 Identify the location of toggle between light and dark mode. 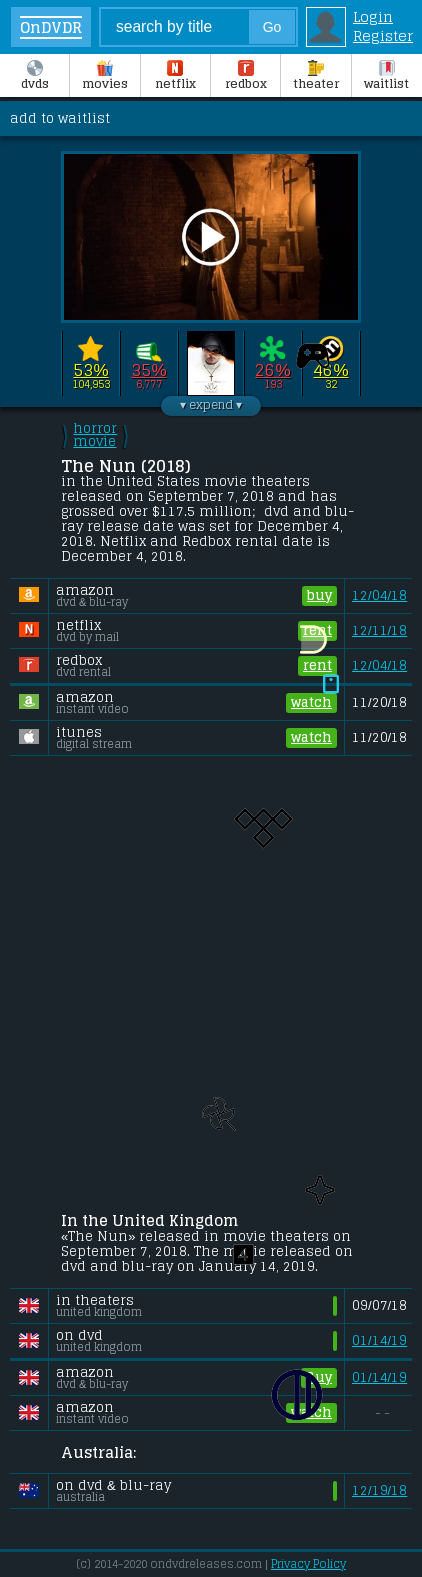
(297, 1395).